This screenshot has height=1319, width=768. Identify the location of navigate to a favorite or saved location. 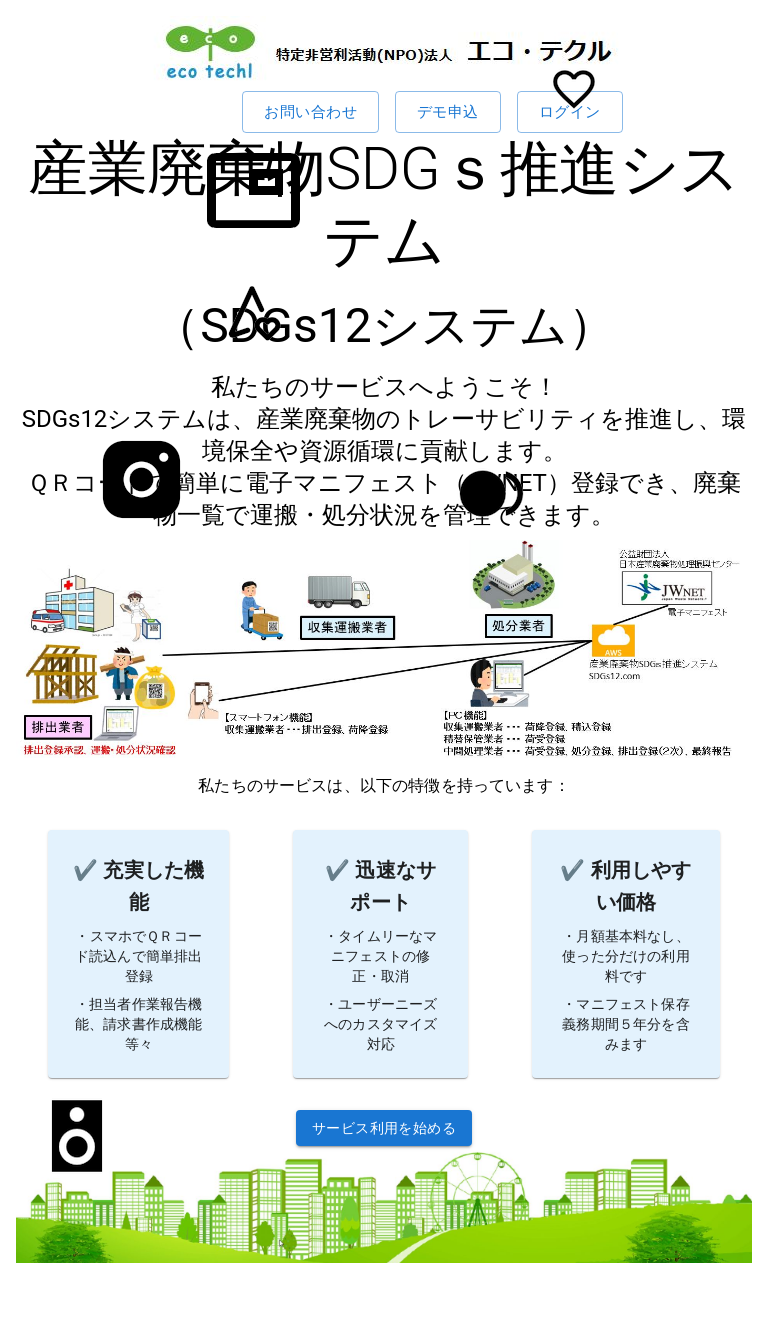
(252, 312).